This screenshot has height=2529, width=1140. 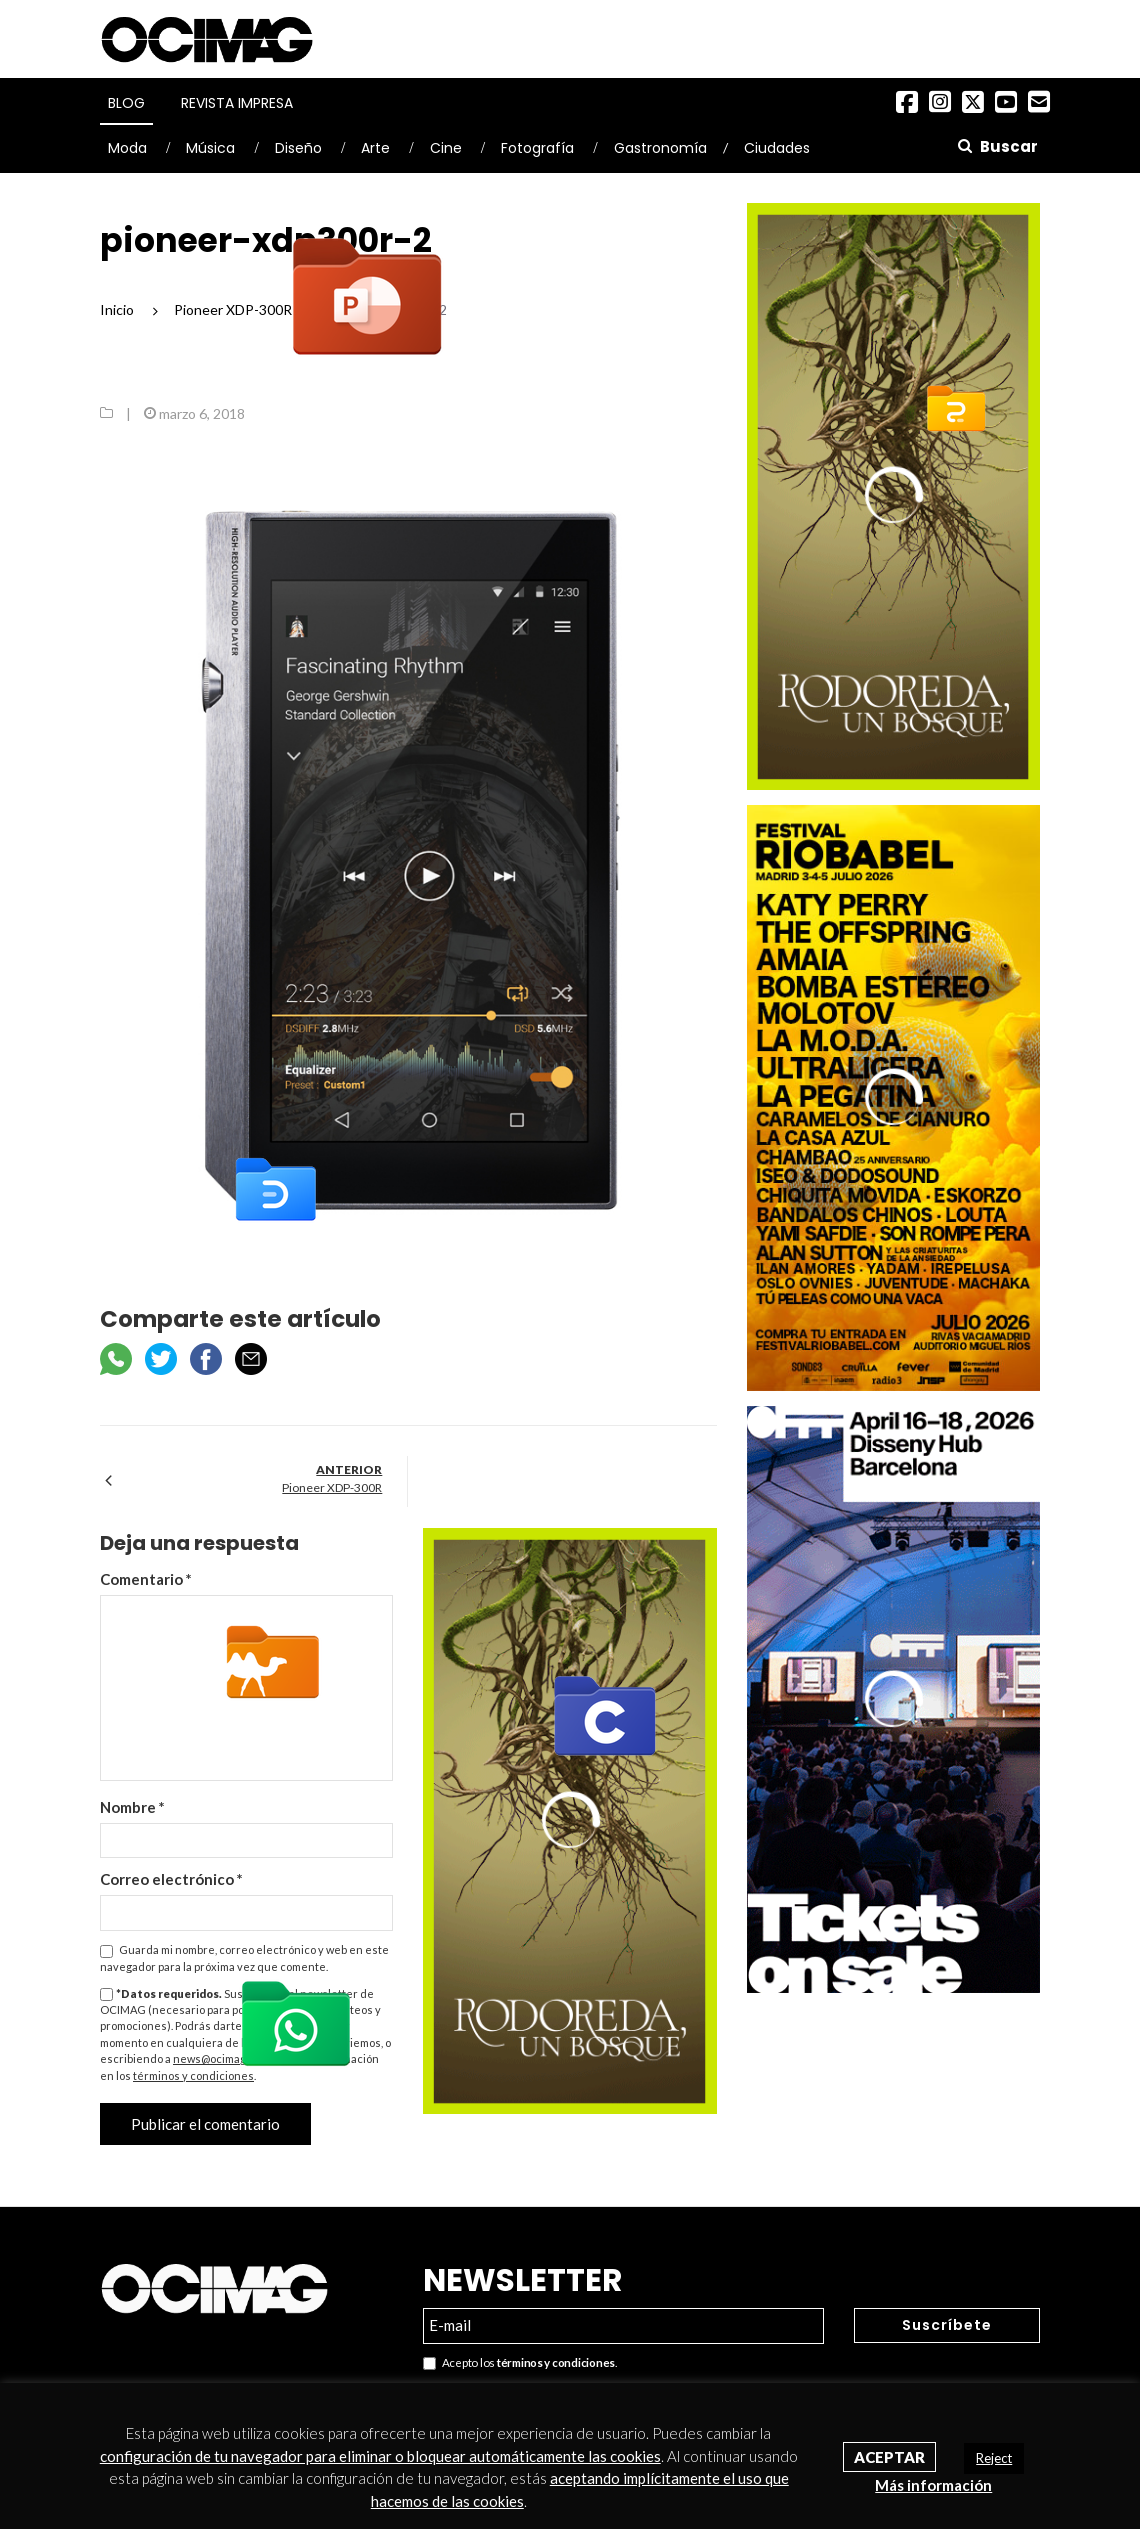 I want to click on open folder containing C programming files, so click(x=604, y=1718).